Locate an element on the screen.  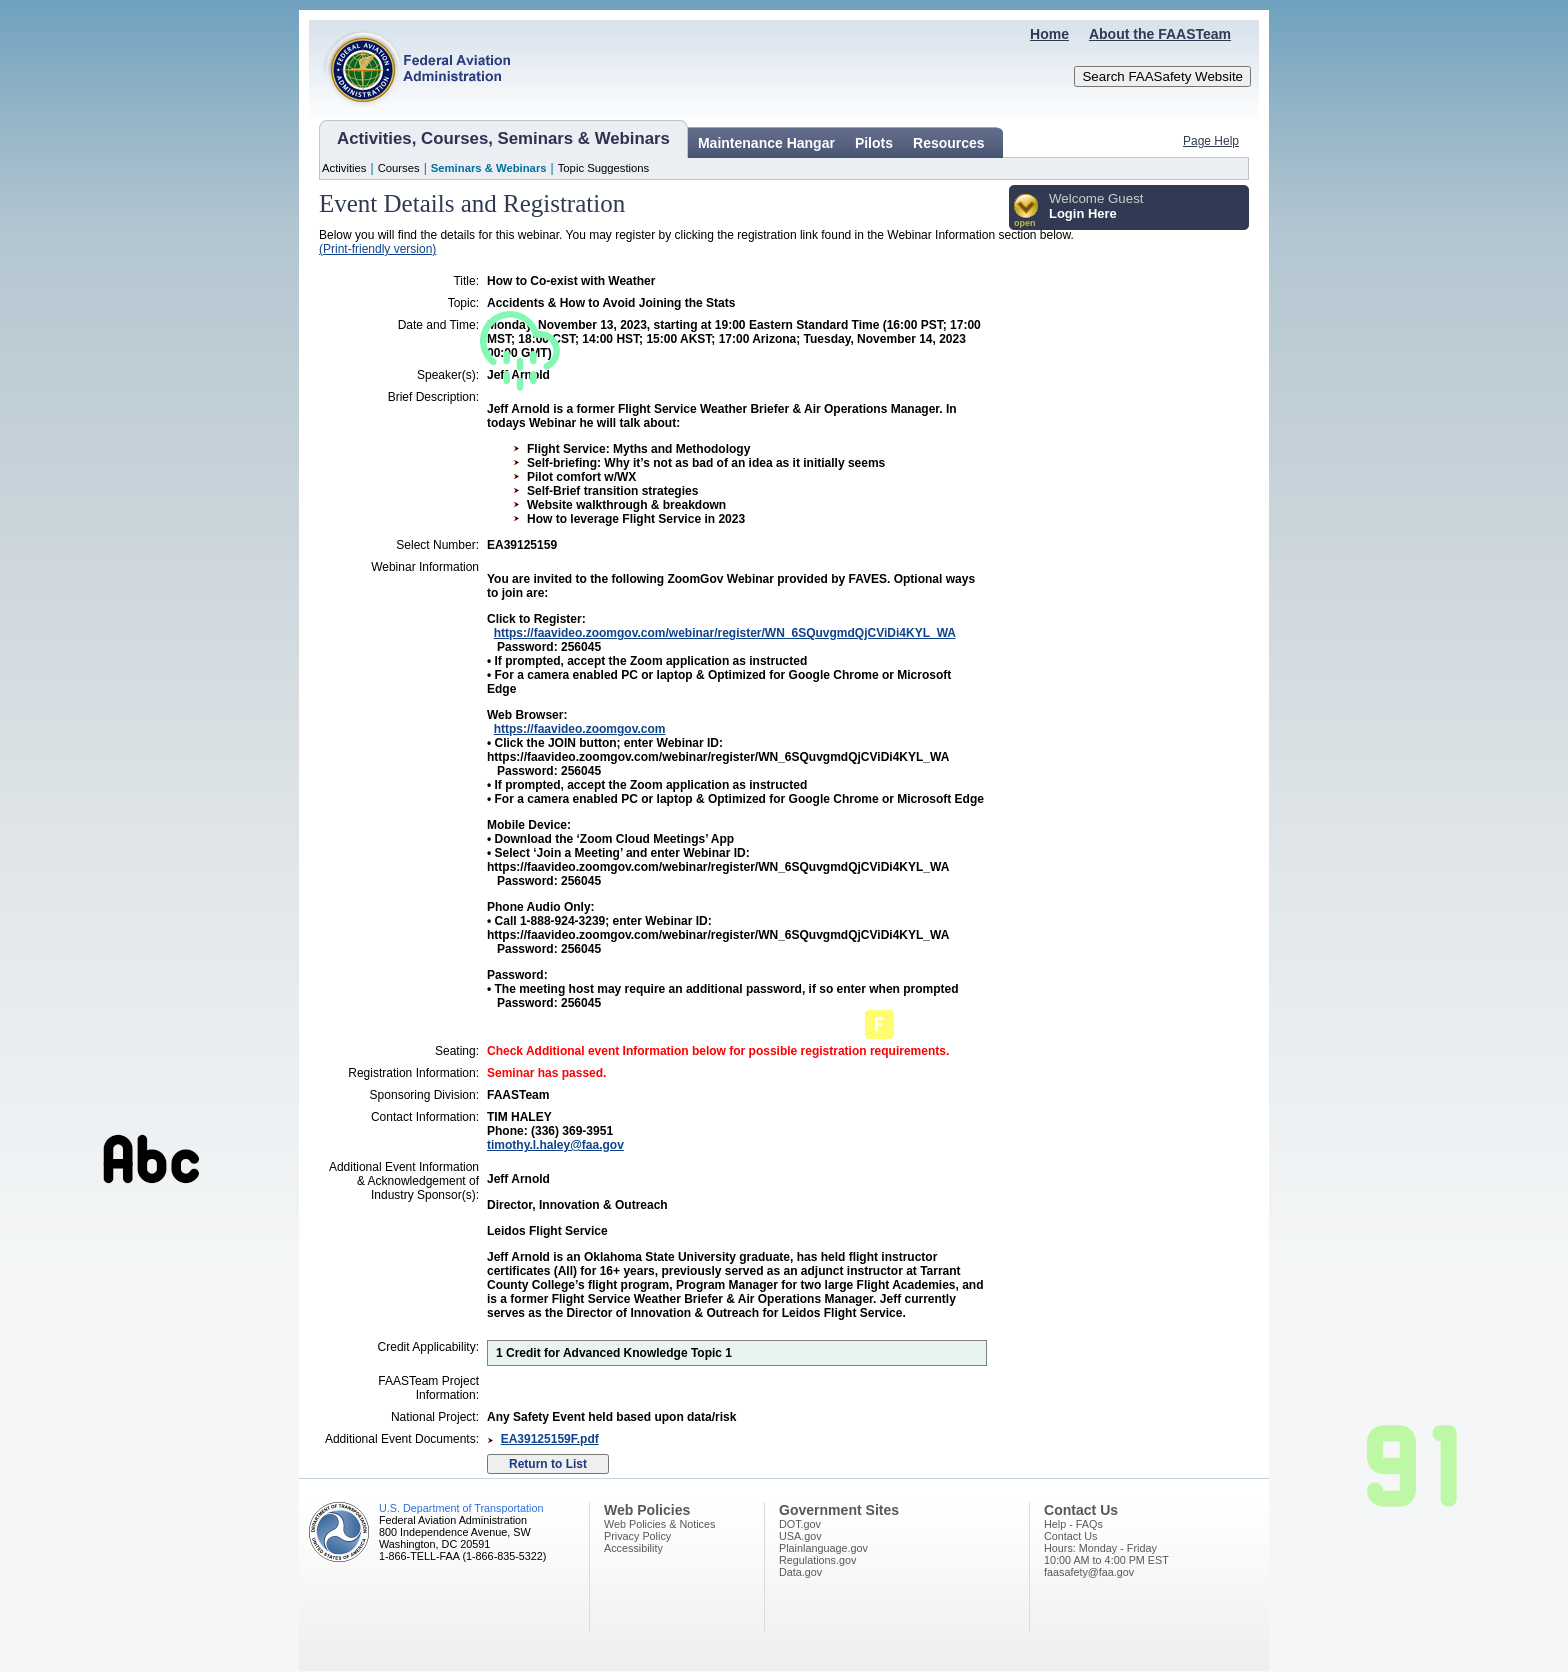
indicates light rain or drizzle in weather forecast is located at coordinates (520, 351).